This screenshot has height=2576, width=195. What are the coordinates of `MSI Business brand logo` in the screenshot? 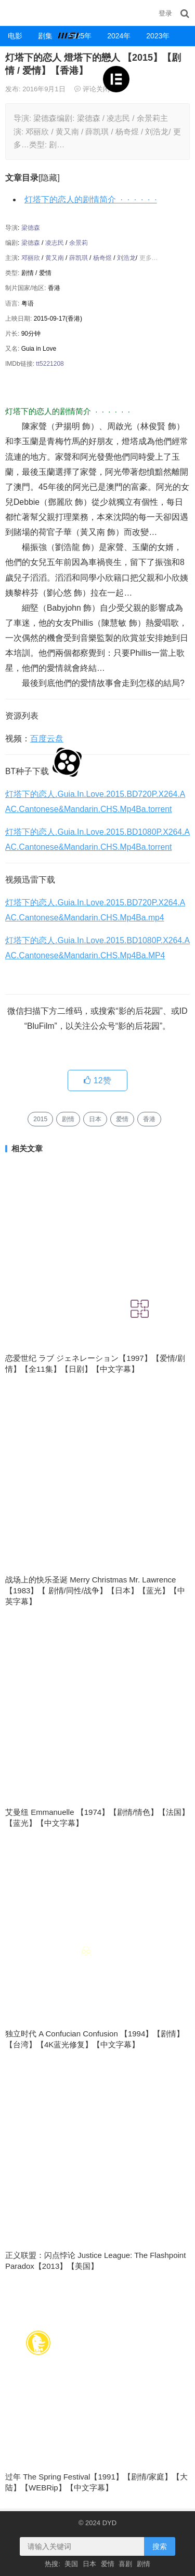 It's located at (68, 35).